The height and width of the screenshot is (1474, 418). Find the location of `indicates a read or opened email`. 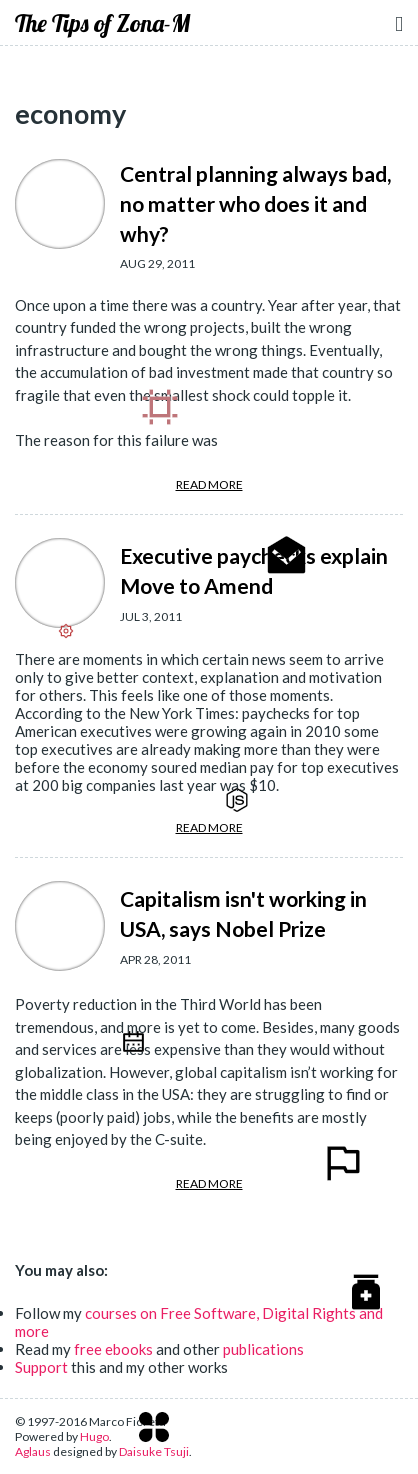

indicates a read or opened email is located at coordinates (286, 556).